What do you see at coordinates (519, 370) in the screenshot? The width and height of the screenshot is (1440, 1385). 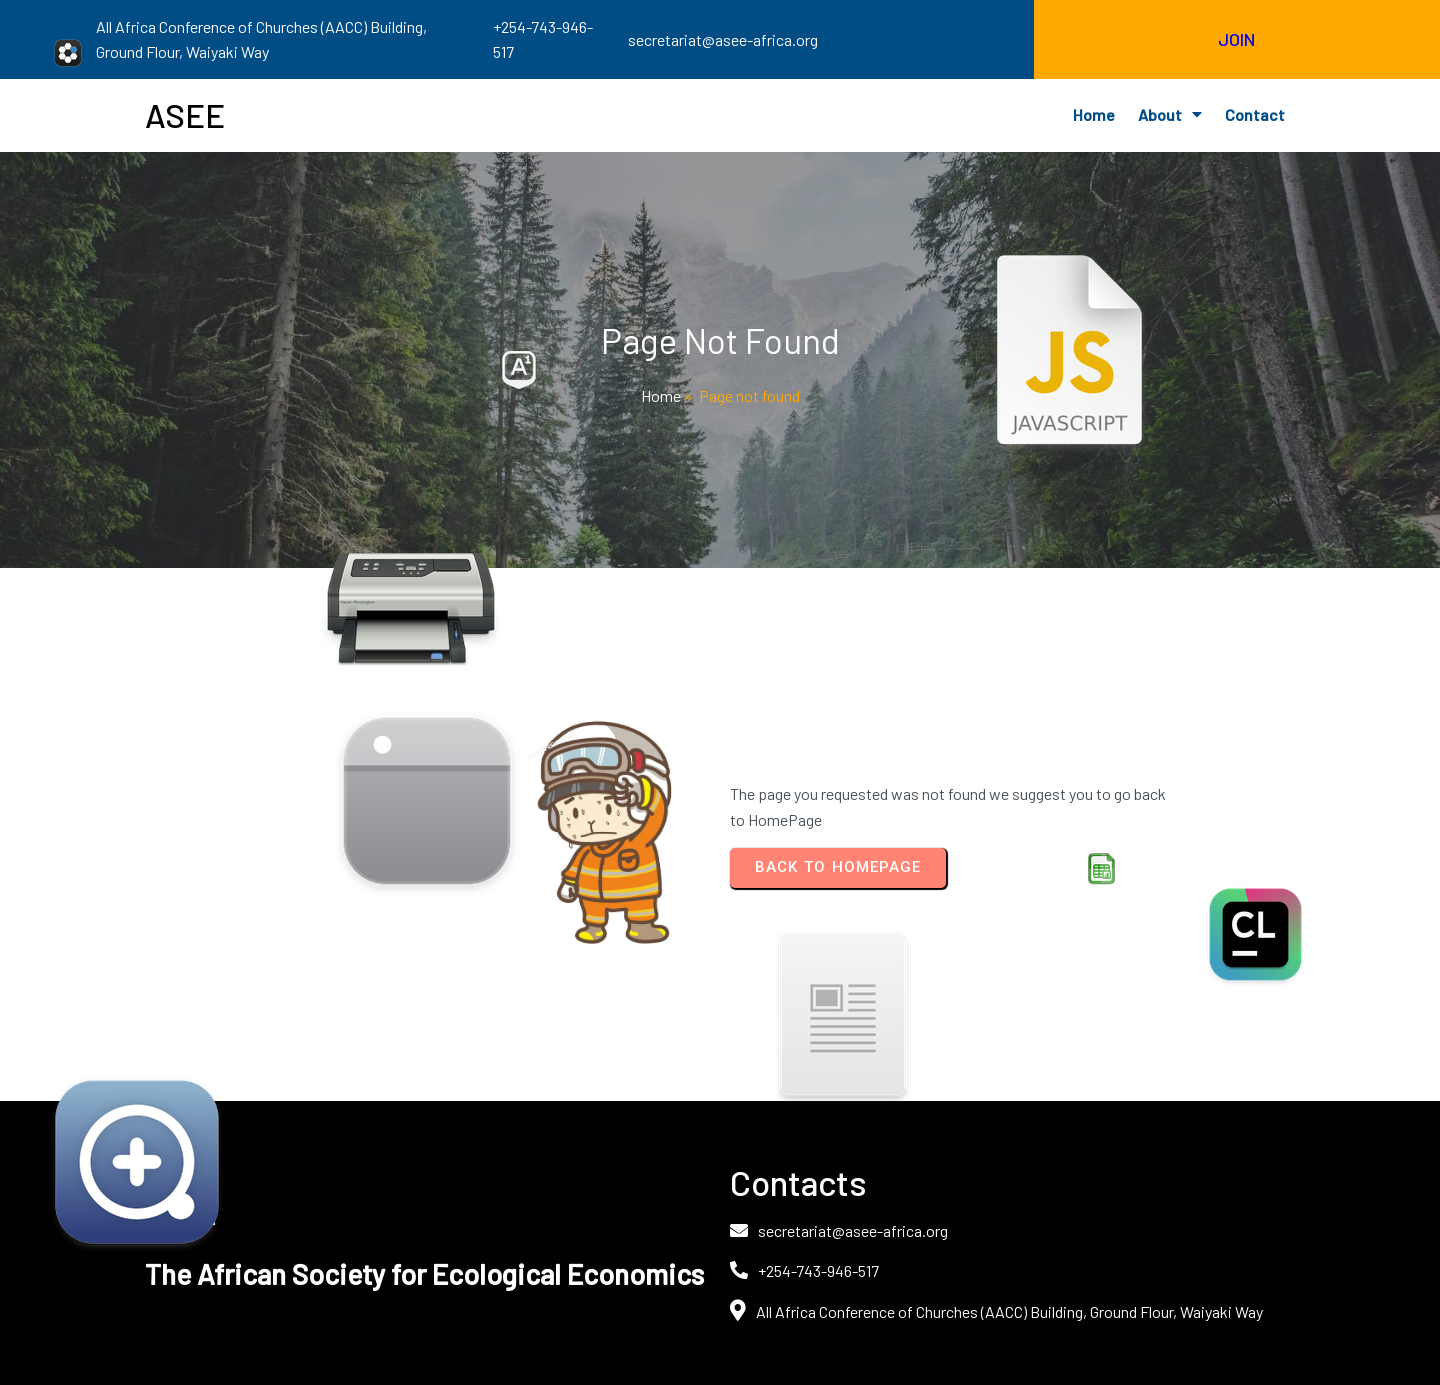 I see `indicates active keyboard input mode` at bounding box center [519, 370].